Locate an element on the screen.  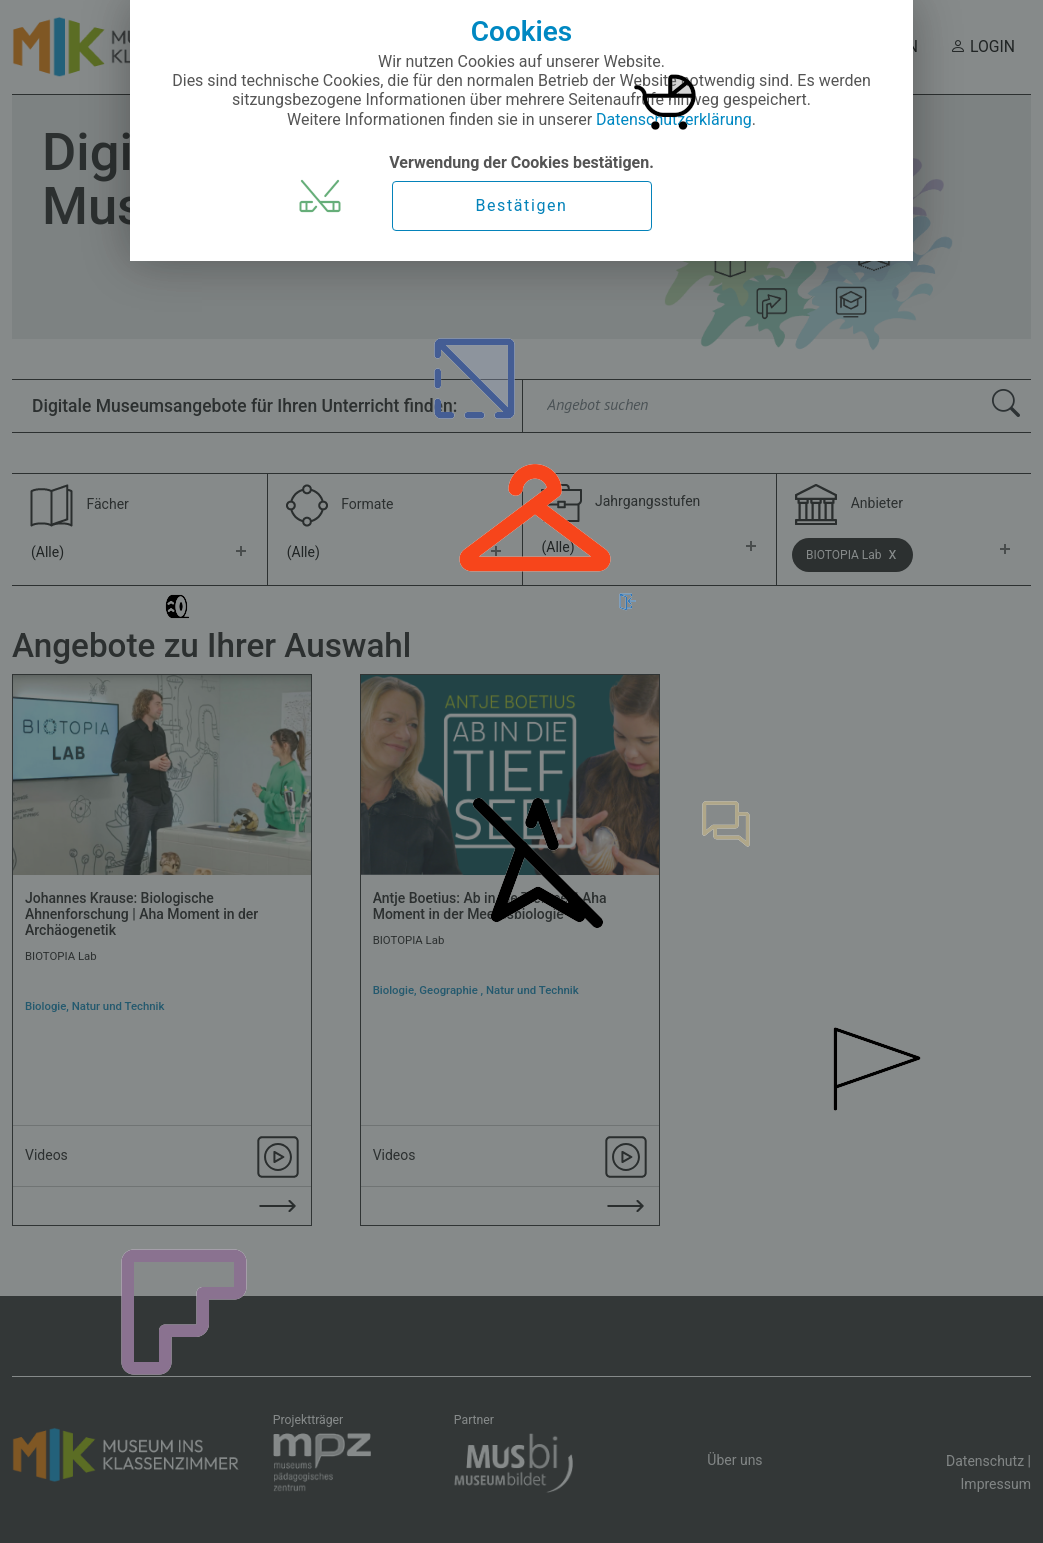
invert current selection is located at coordinates (474, 378).